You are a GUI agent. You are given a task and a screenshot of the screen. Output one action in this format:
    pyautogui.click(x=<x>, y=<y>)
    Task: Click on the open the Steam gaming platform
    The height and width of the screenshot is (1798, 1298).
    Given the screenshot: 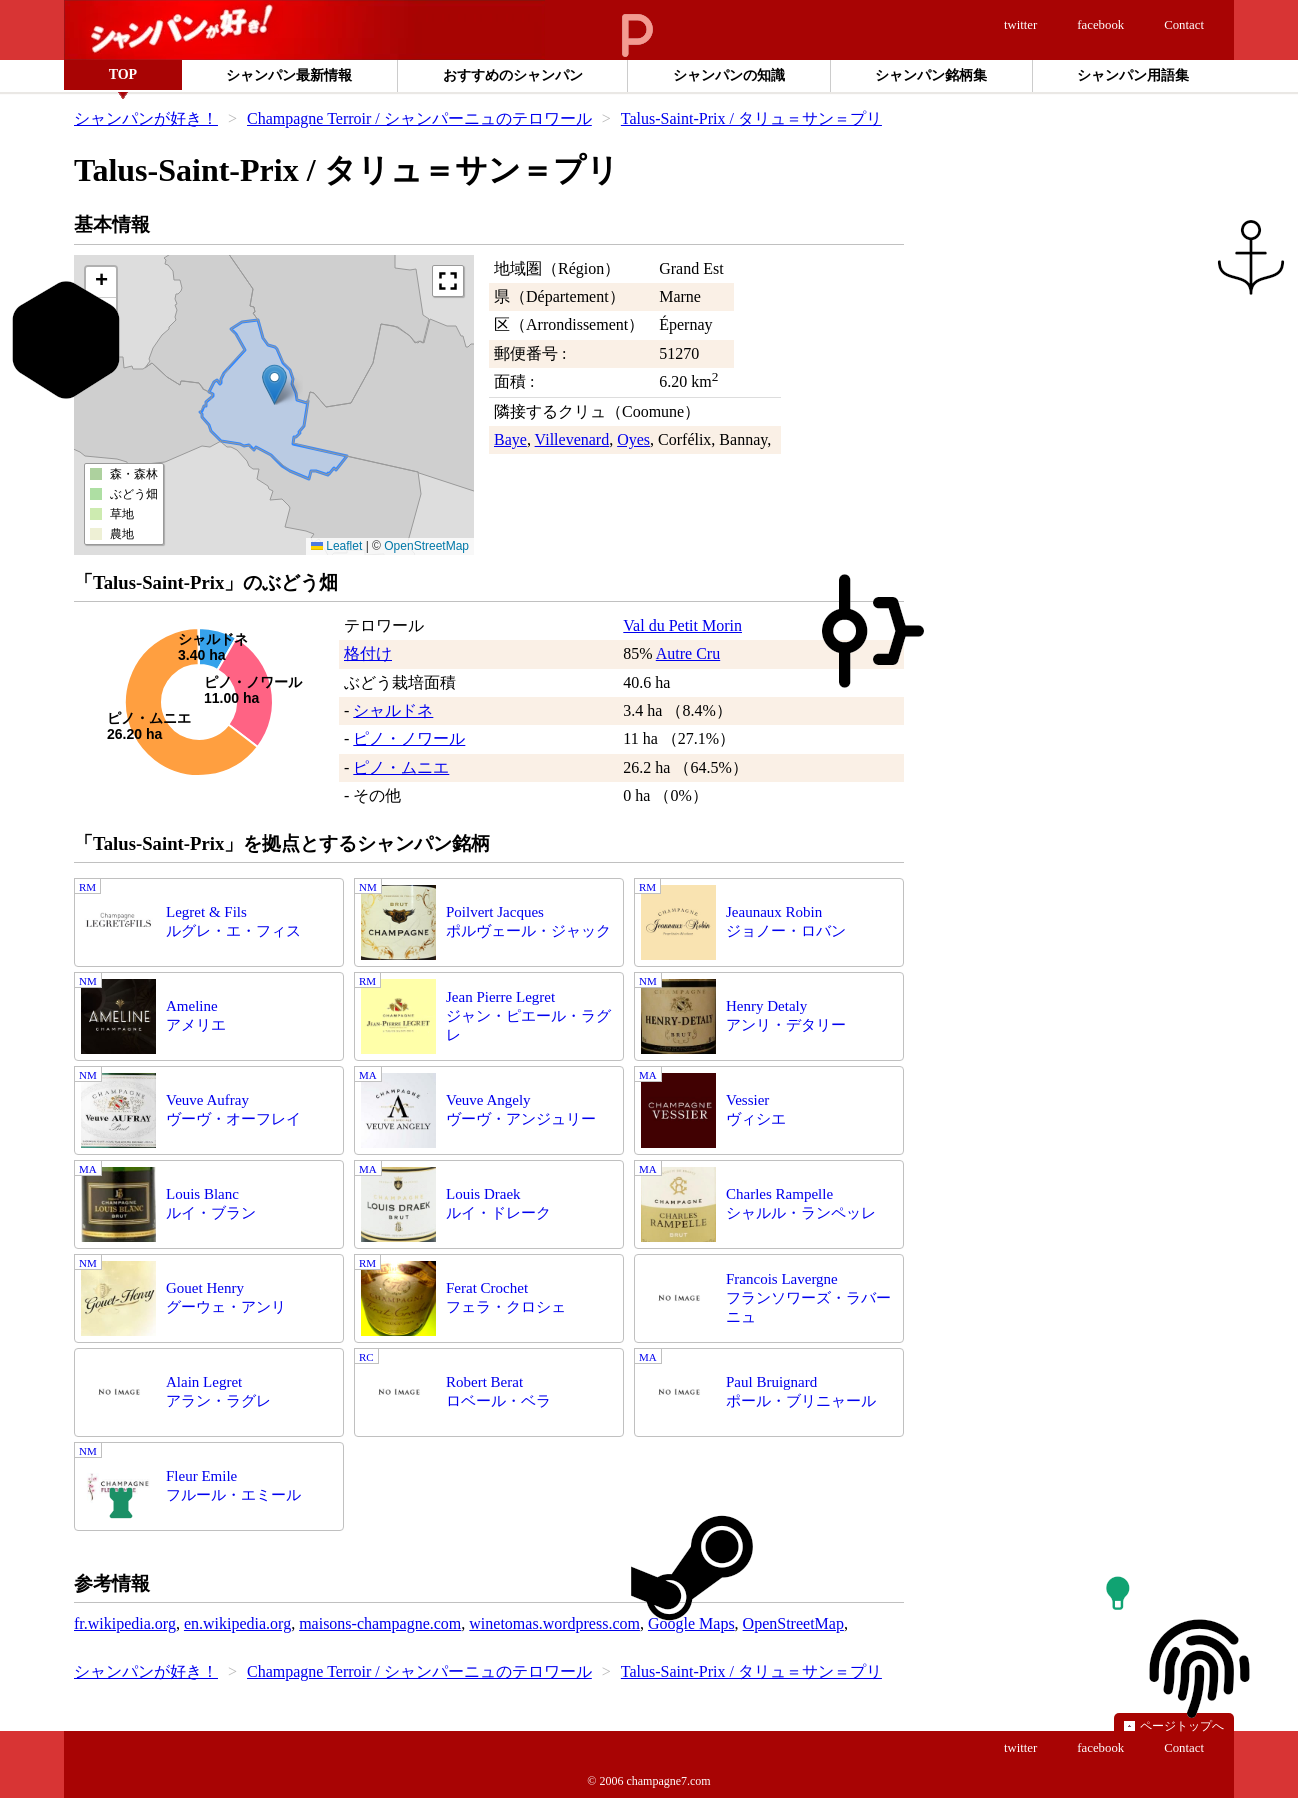 What is the action you would take?
    pyautogui.click(x=692, y=1568)
    